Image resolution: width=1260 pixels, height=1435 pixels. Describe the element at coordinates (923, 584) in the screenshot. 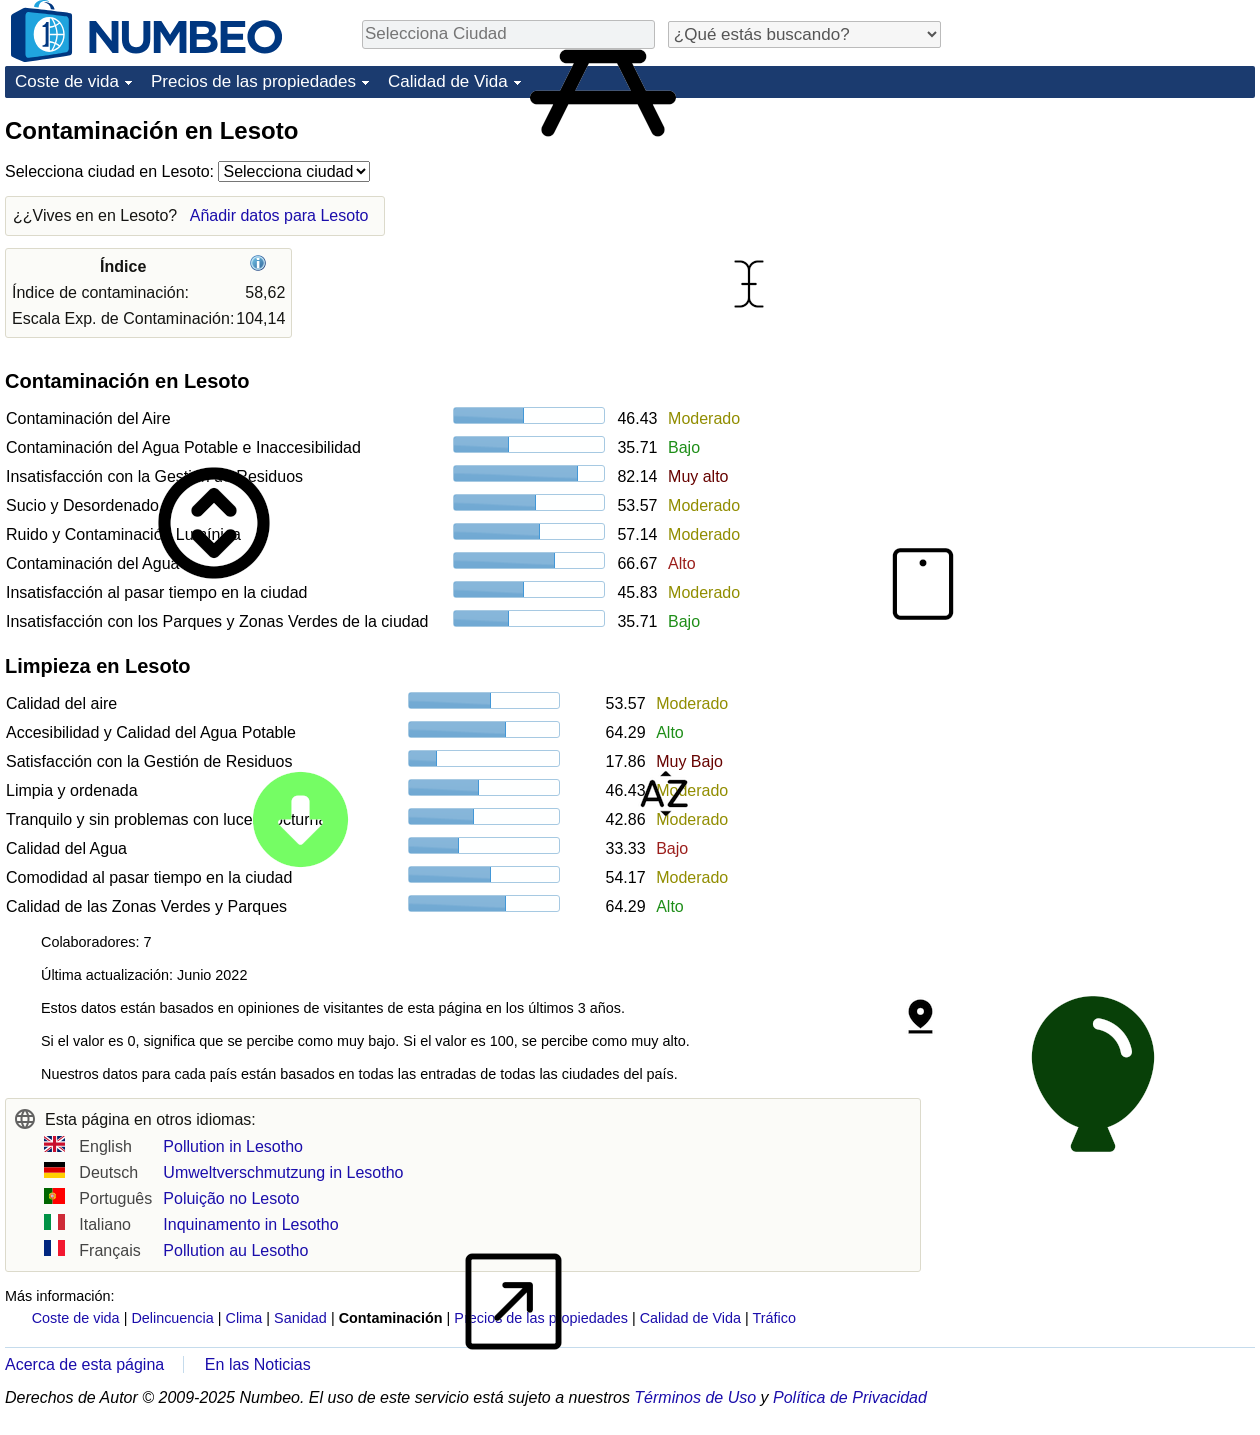

I see `tablet device with front-facing camera` at that location.